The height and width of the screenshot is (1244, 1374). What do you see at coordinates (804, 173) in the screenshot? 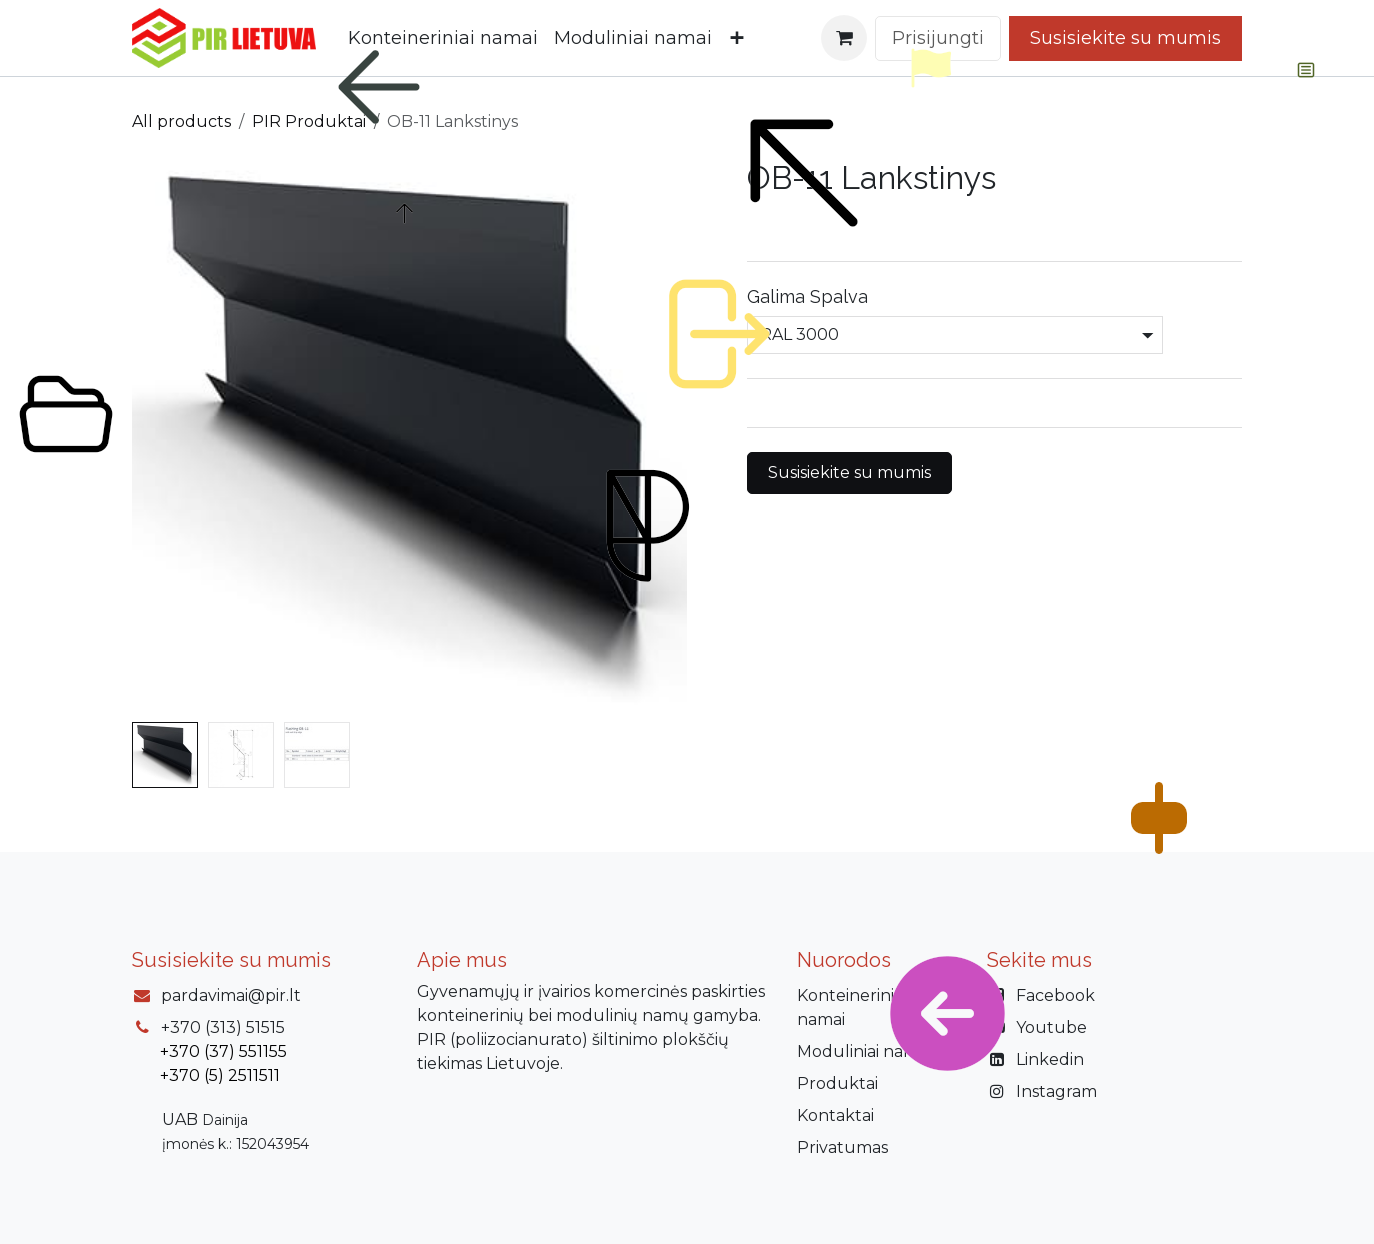
I see `navigate back to previous screen` at bounding box center [804, 173].